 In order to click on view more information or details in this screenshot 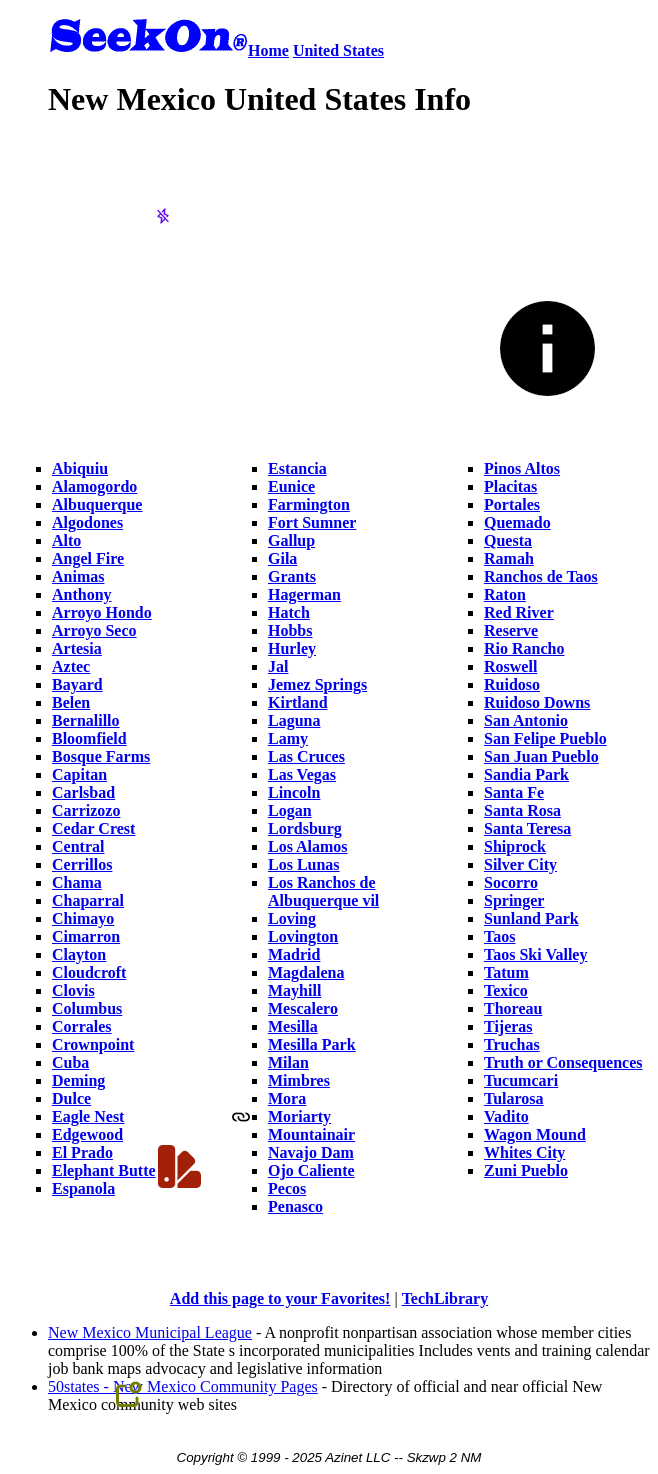, I will do `click(547, 348)`.